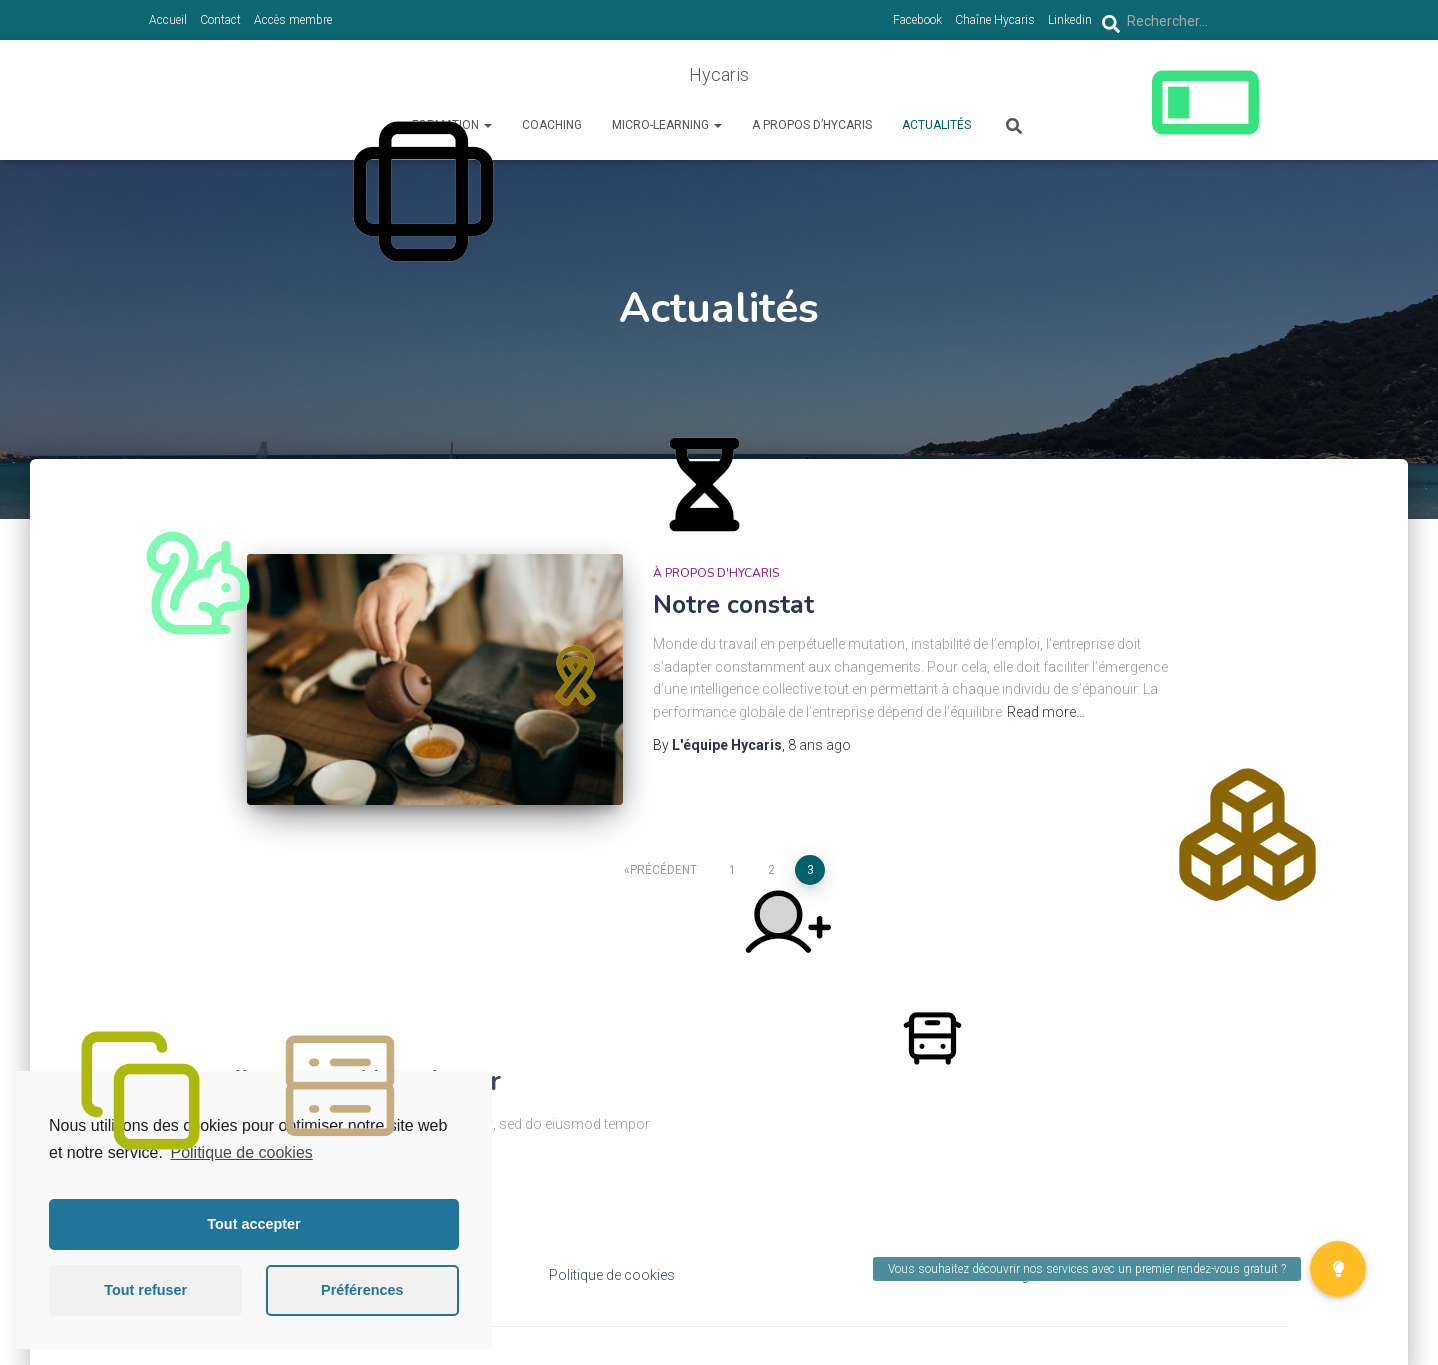  What do you see at coordinates (932, 1038) in the screenshot?
I see `view bus or public transit options` at bounding box center [932, 1038].